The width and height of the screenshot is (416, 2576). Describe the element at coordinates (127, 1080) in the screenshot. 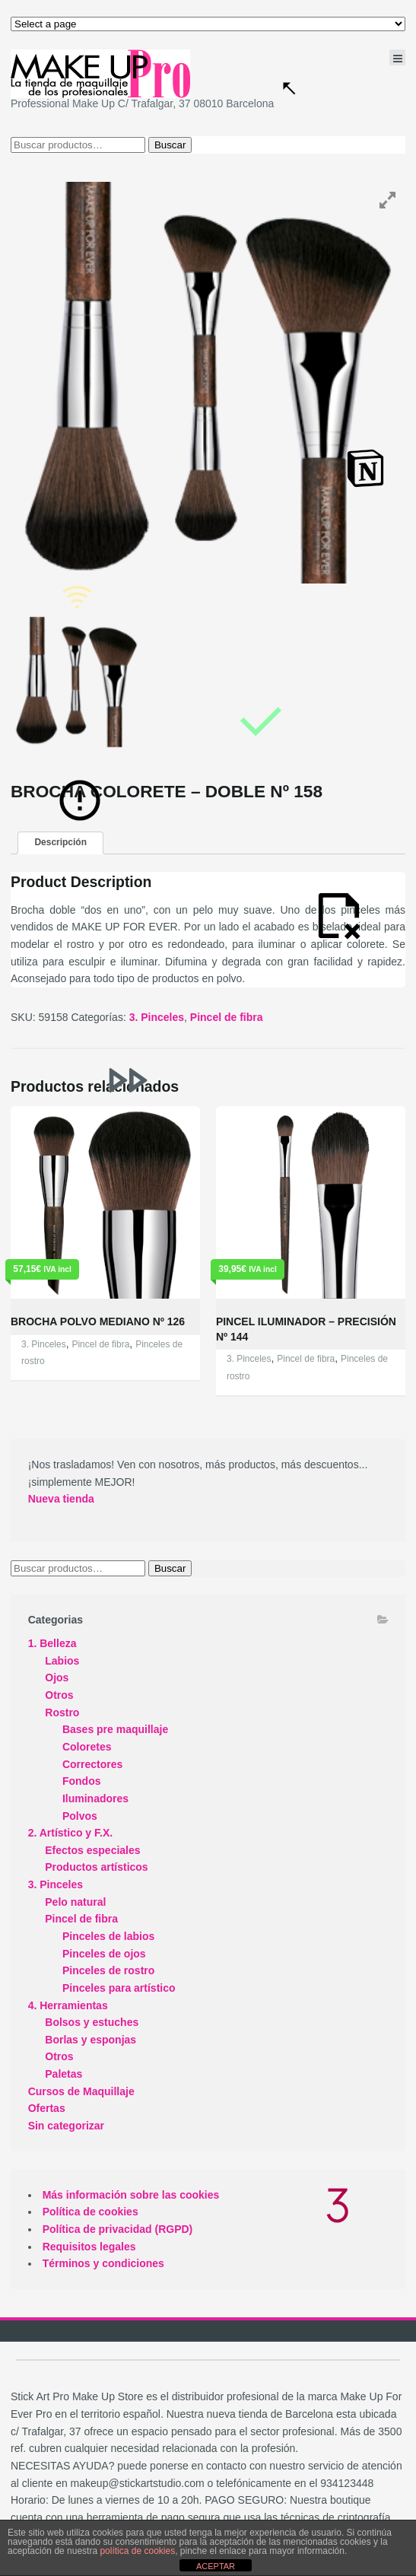

I see `fast forward or skip ahead in media playback` at that location.